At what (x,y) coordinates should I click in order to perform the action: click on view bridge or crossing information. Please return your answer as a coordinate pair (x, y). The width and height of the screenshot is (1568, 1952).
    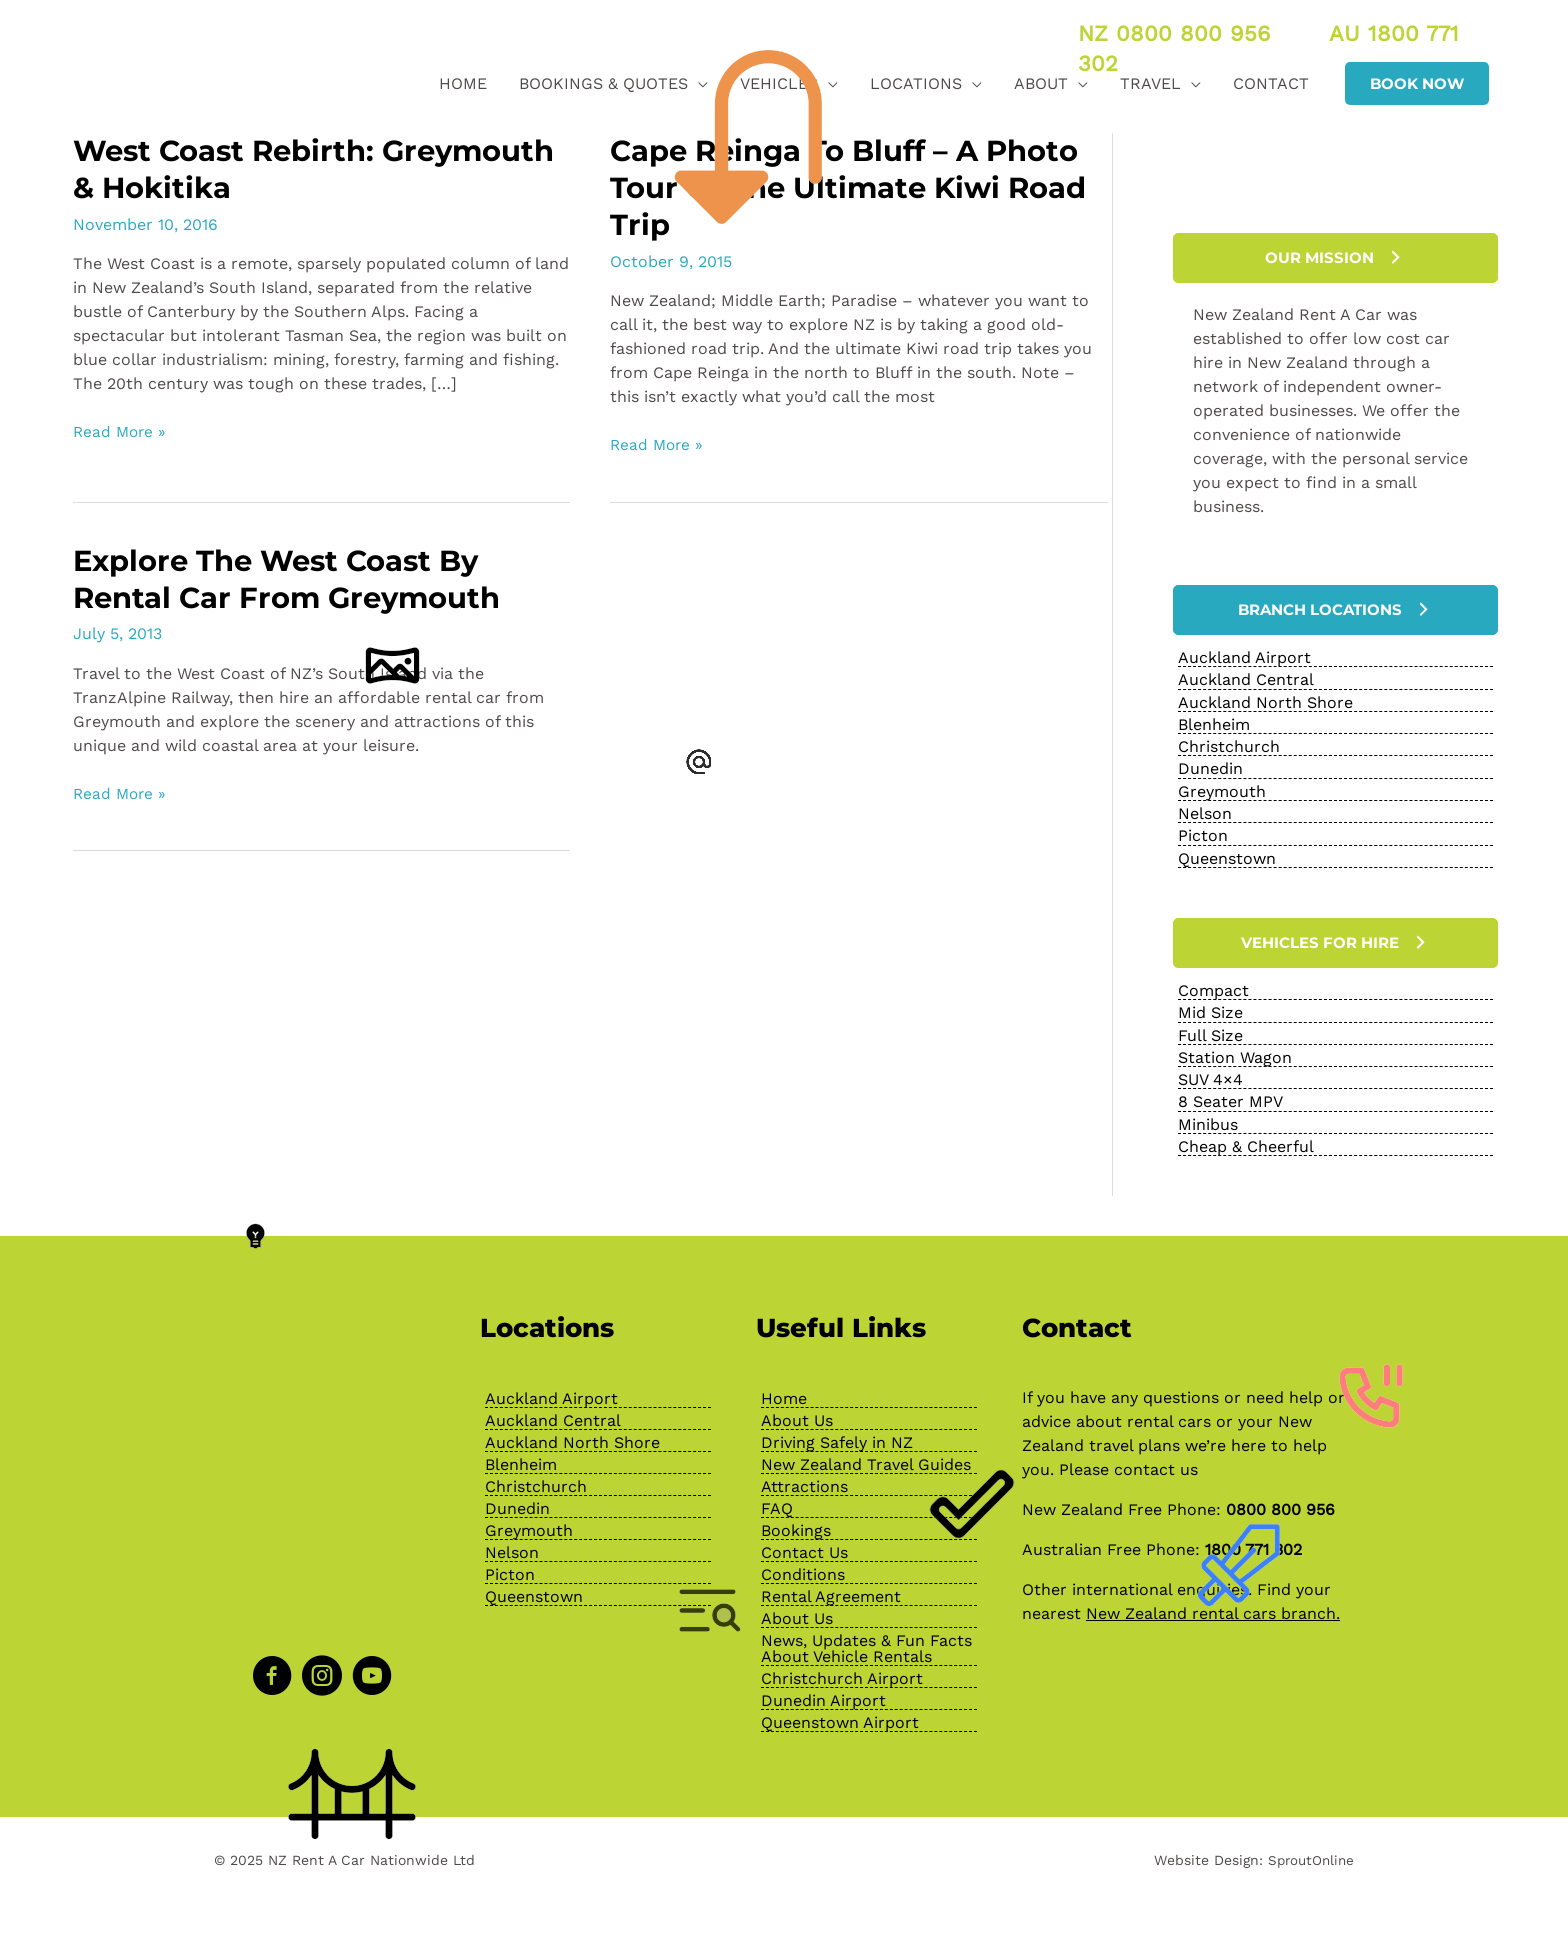
    Looking at the image, I should click on (352, 1794).